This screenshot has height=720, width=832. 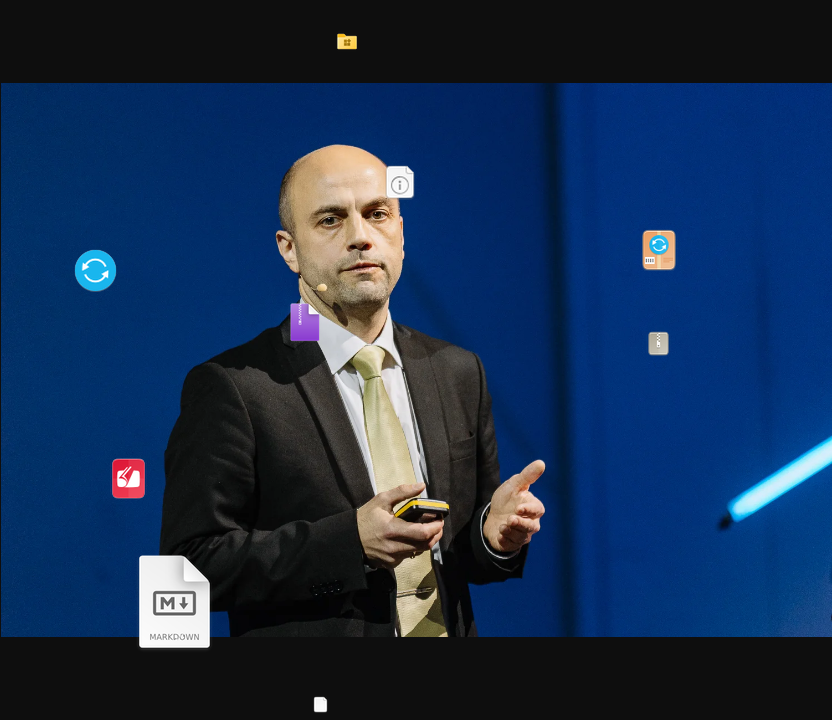 I want to click on open the apps folder, so click(x=347, y=42).